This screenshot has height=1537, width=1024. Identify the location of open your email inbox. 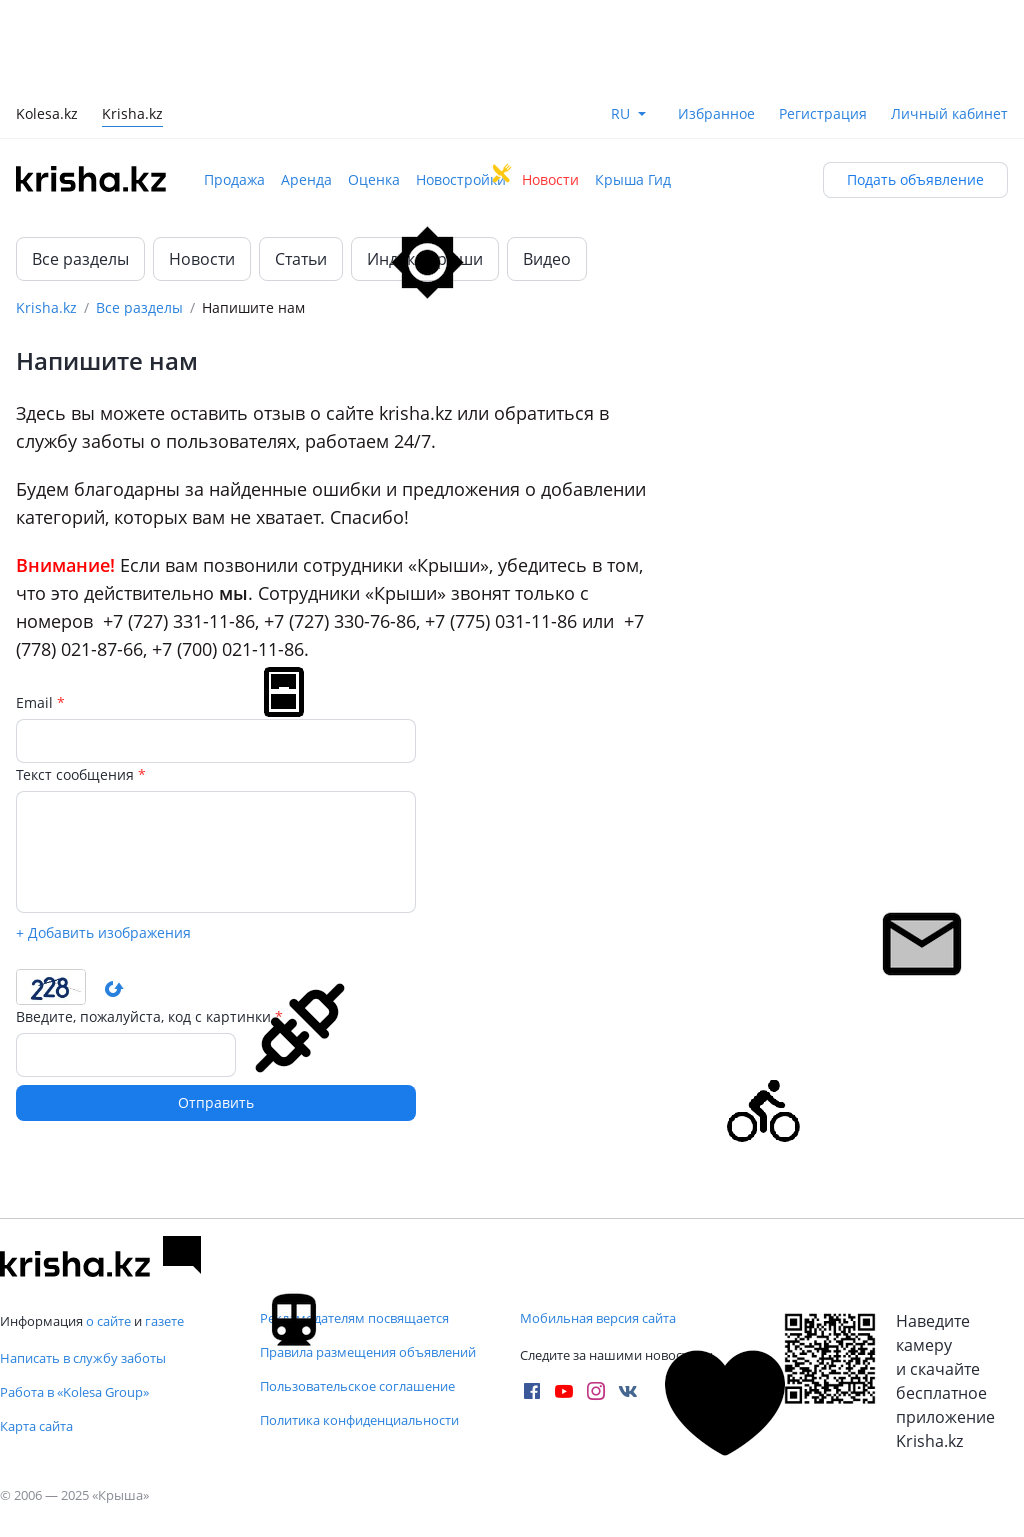
(922, 944).